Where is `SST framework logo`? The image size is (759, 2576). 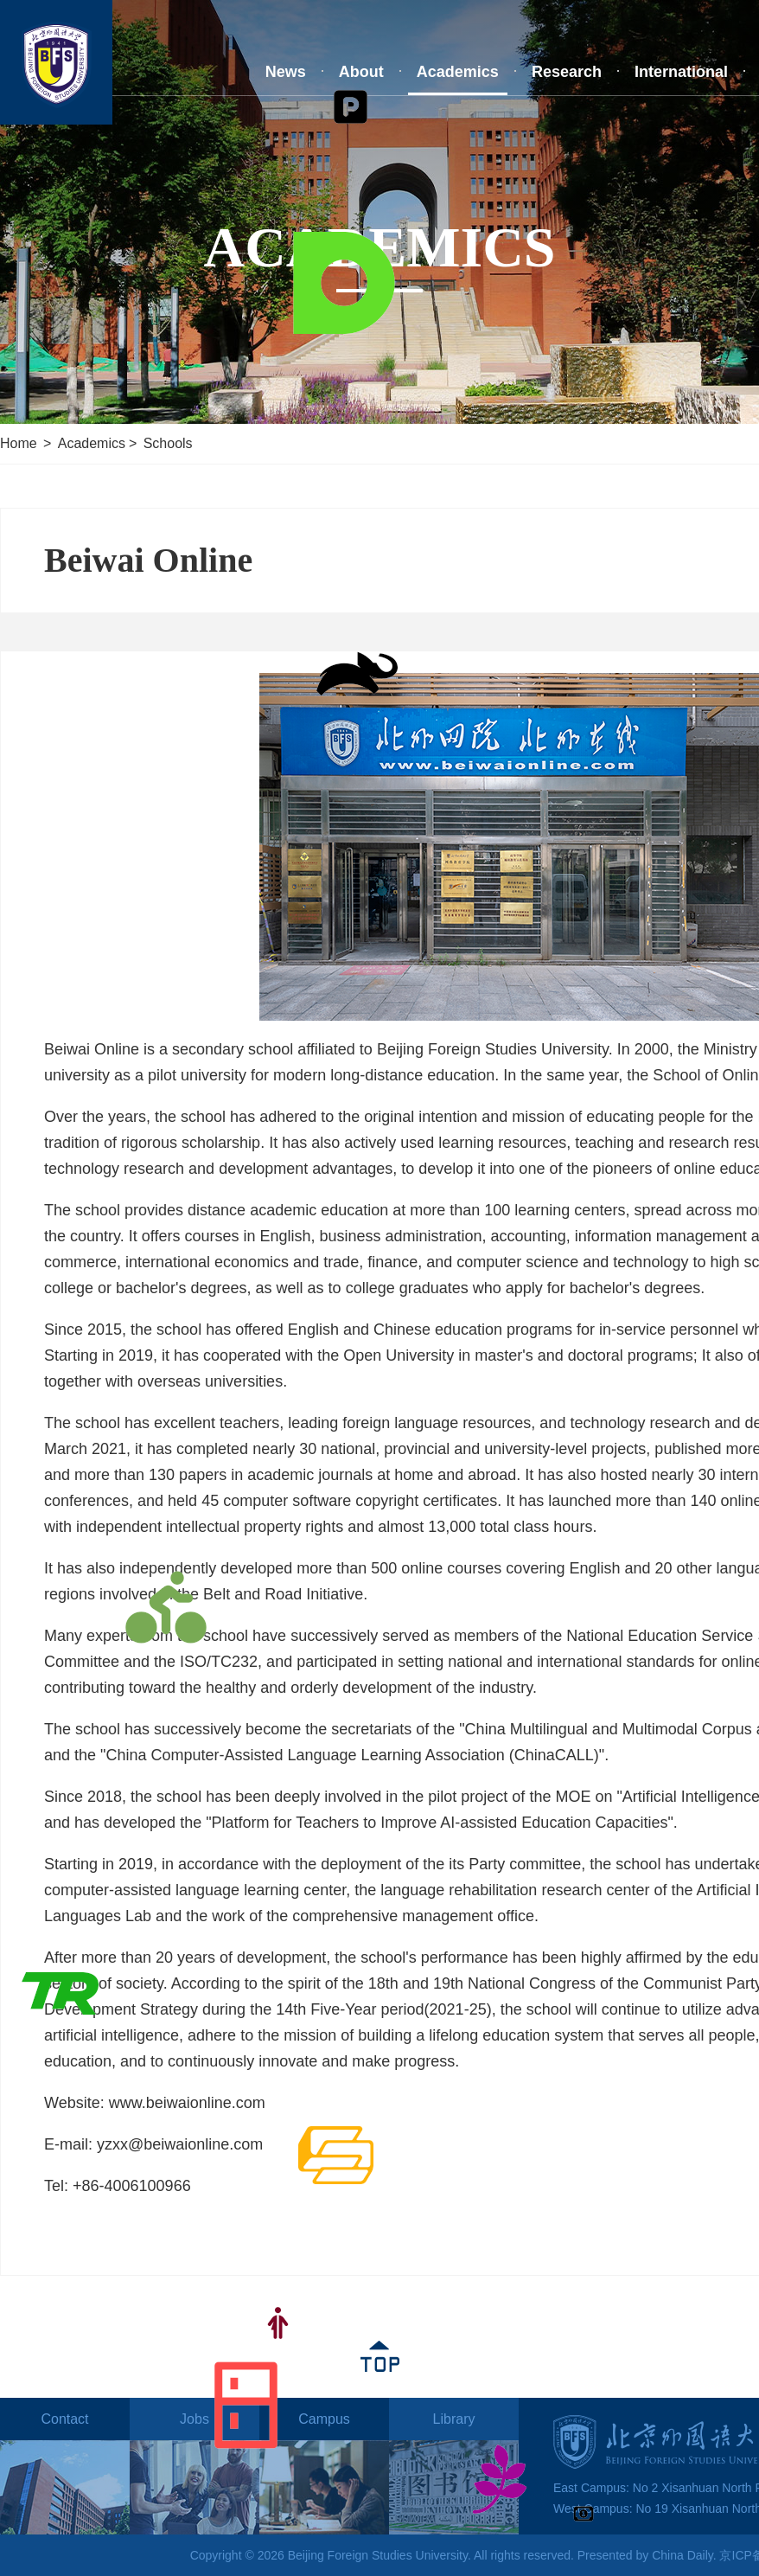
SST framework logo is located at coordinates (335, 2155).